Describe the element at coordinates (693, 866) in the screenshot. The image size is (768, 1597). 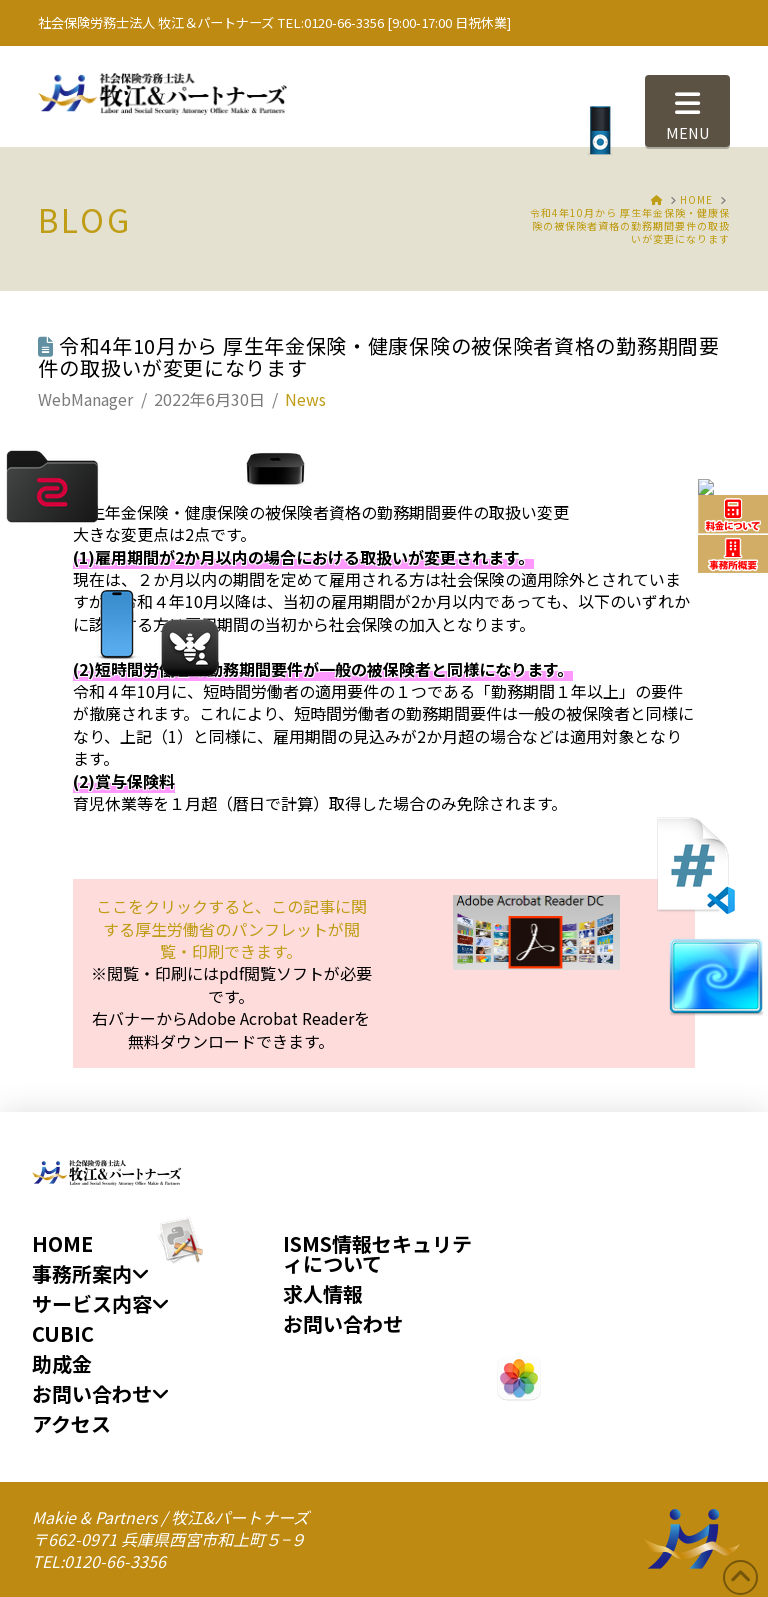
I see `open or edit a CSS stylesheet file` at that location.